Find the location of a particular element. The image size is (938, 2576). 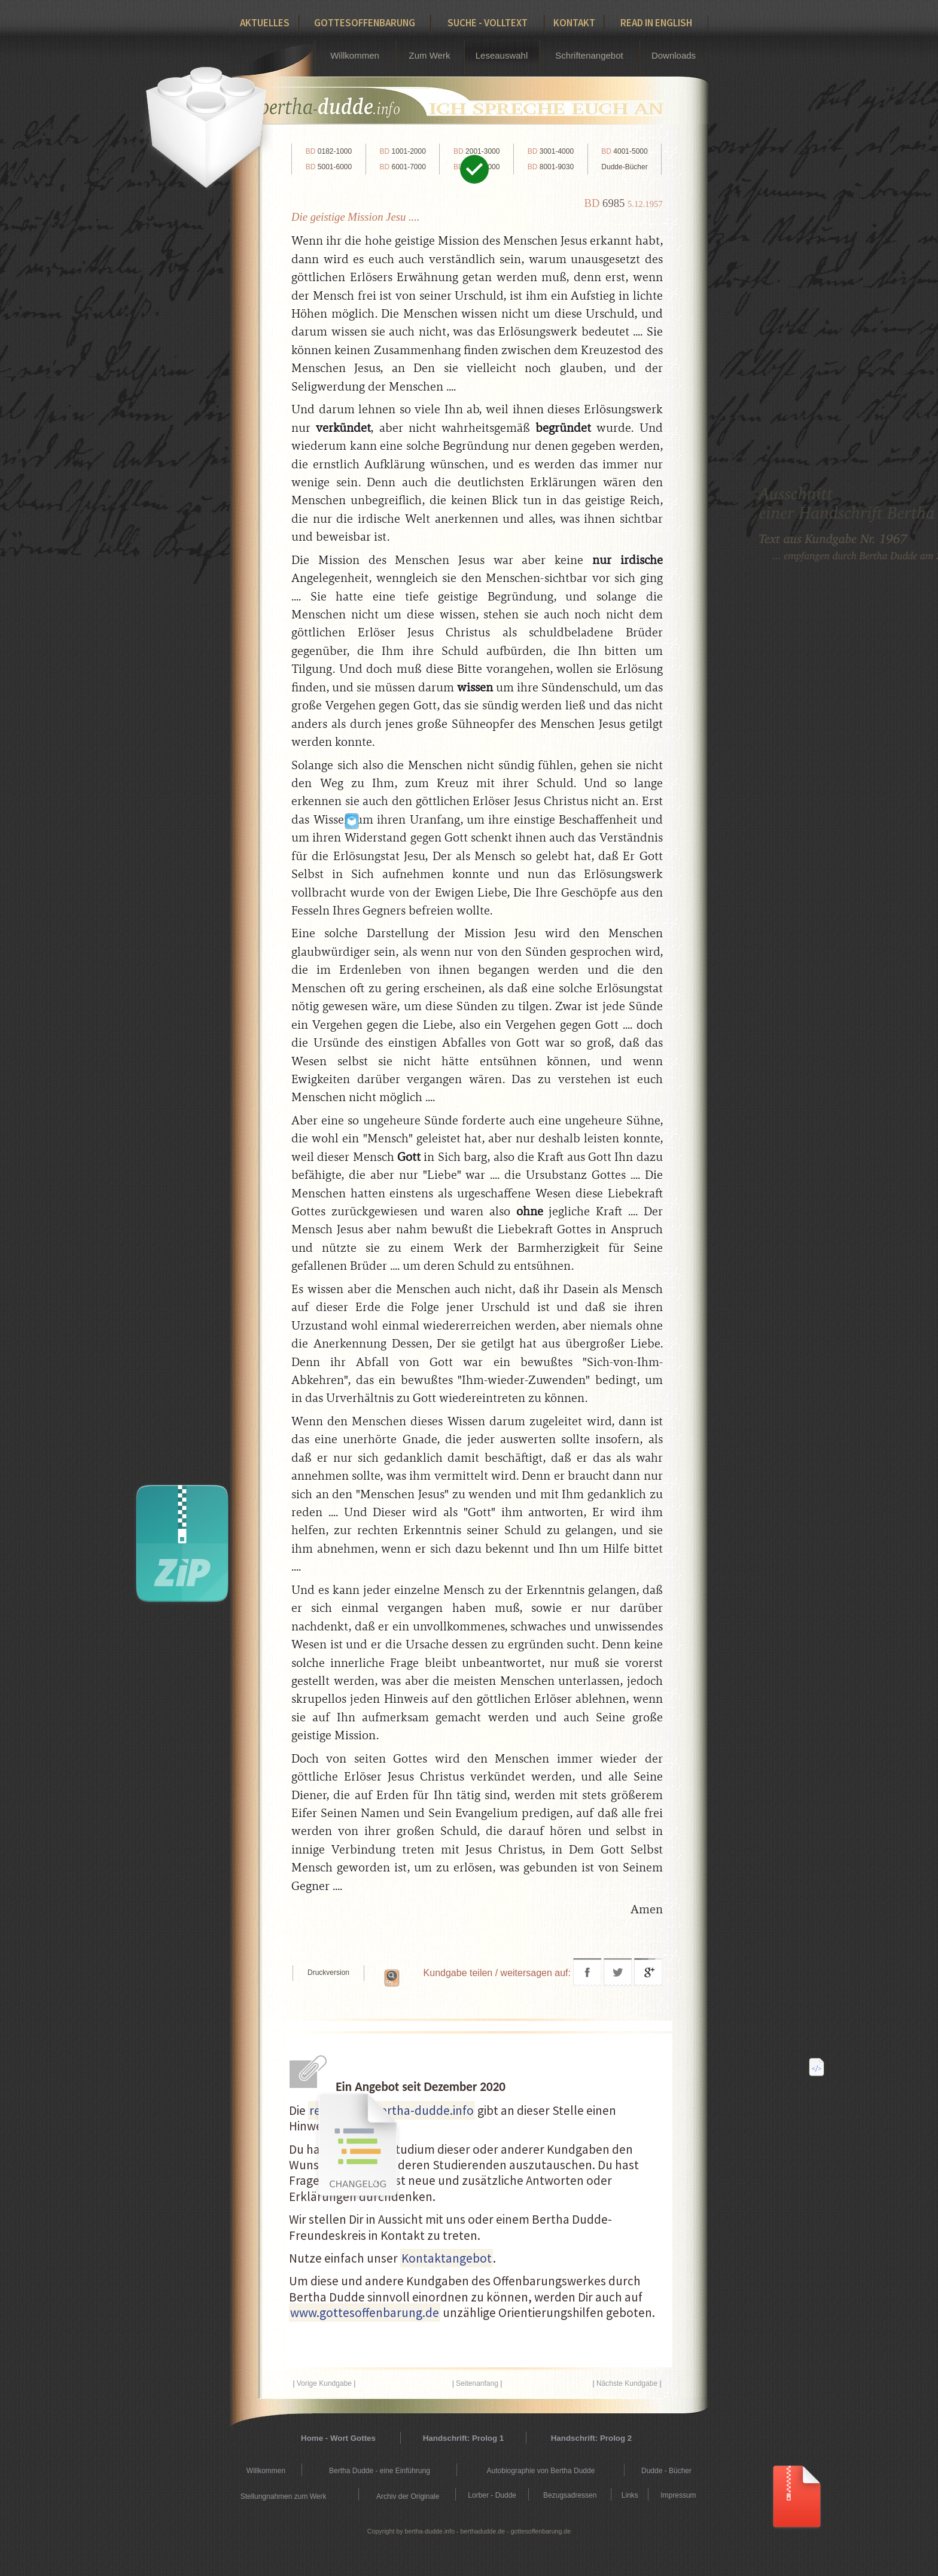

resolving package dependencies is located at coordinates (392, 1978).